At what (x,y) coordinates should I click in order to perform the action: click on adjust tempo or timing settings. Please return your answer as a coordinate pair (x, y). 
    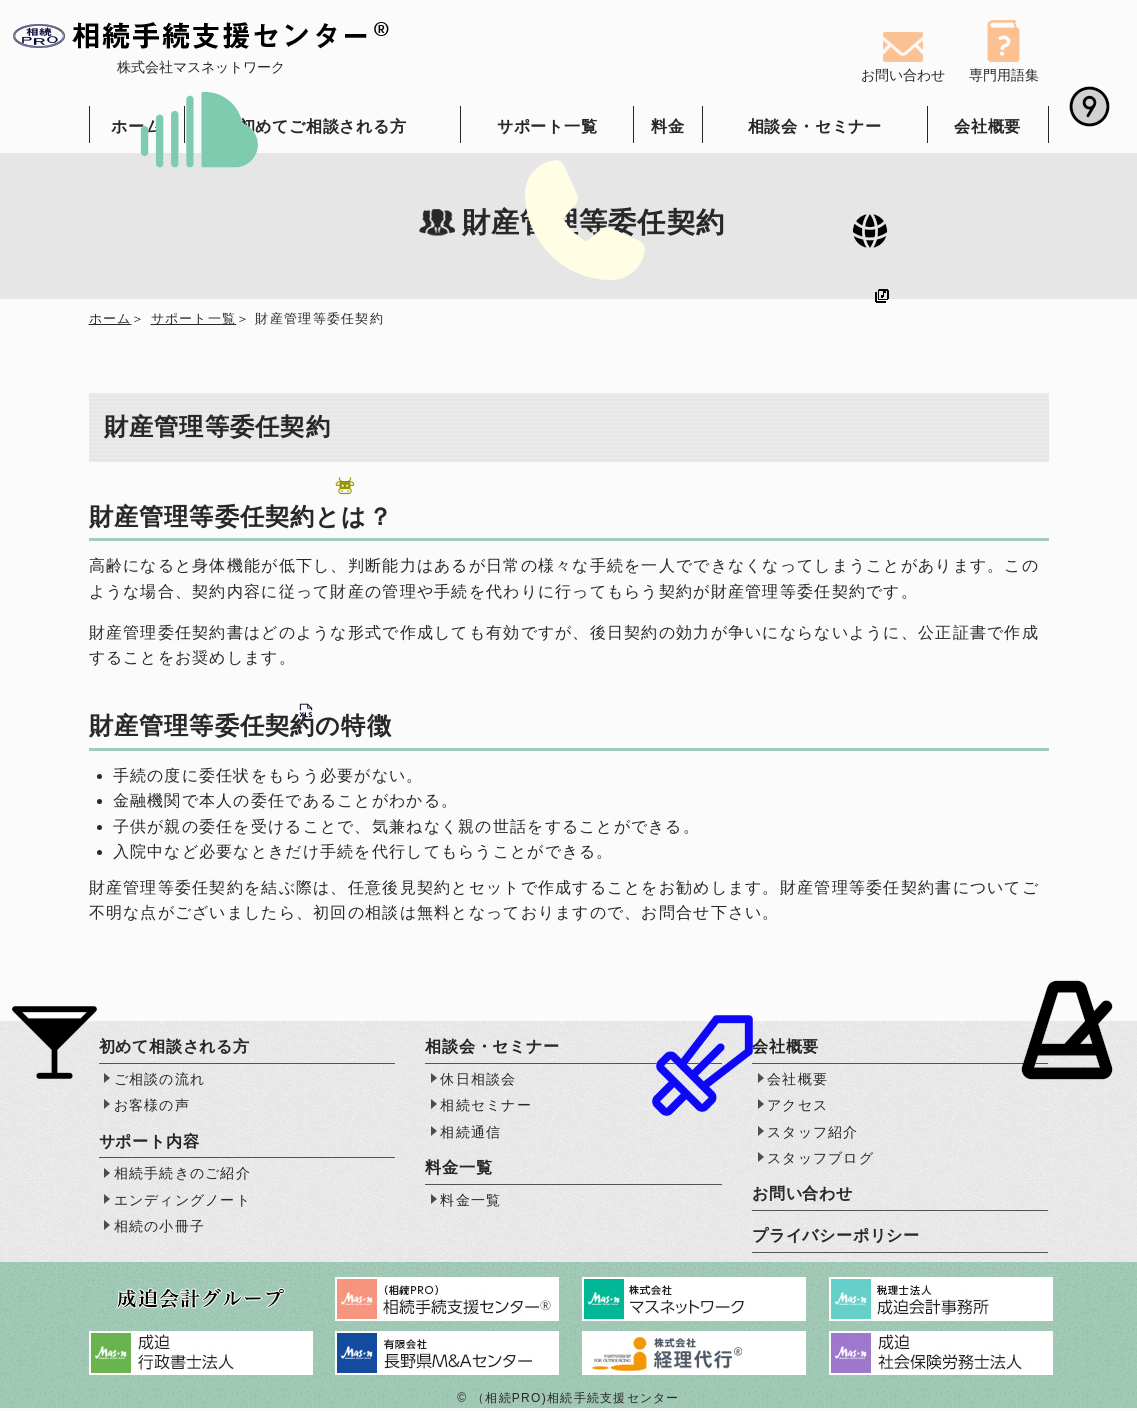
    Looking at the image, I should click on (1067, 1030).